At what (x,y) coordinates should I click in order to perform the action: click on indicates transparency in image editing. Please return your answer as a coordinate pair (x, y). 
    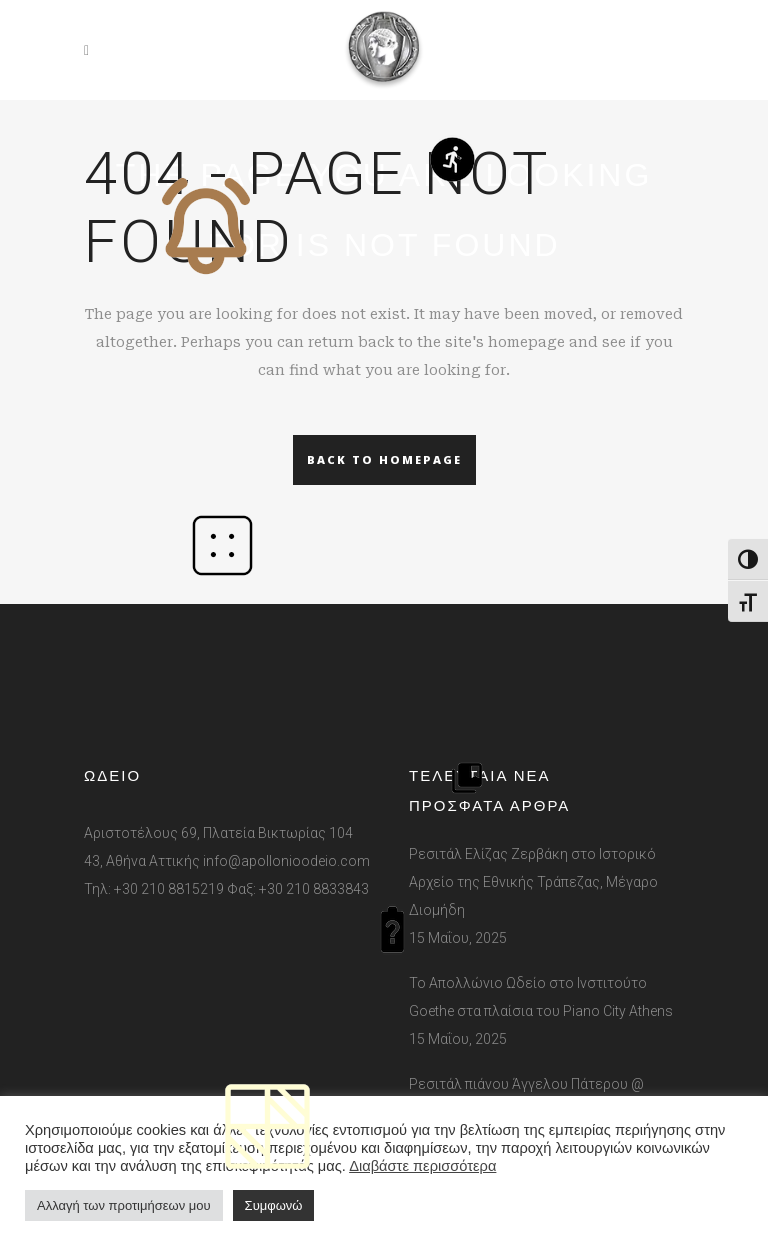
    Looking at the image, I should click on (267, 1126).